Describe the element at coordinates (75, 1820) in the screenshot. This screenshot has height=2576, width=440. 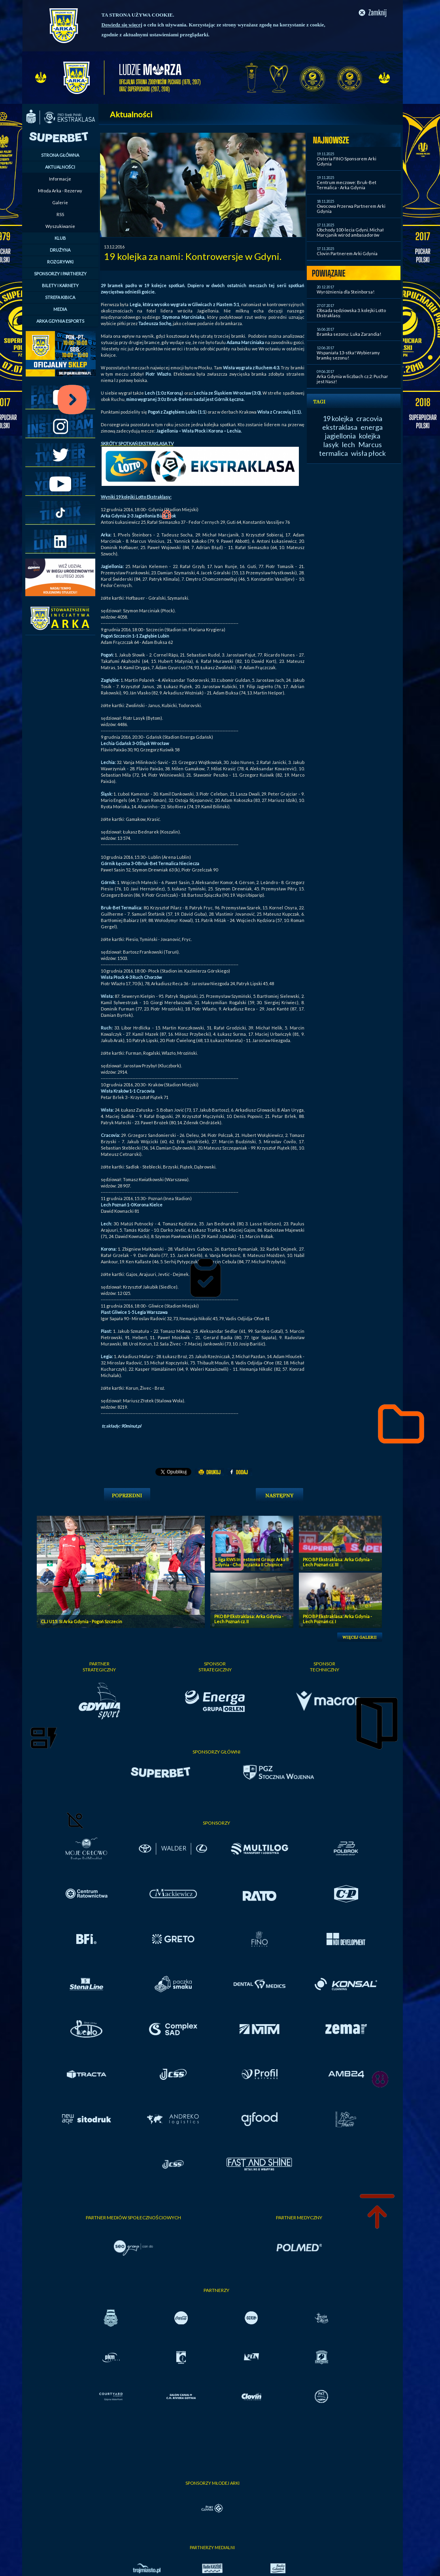
I see `mute or disable notifications` at that location.